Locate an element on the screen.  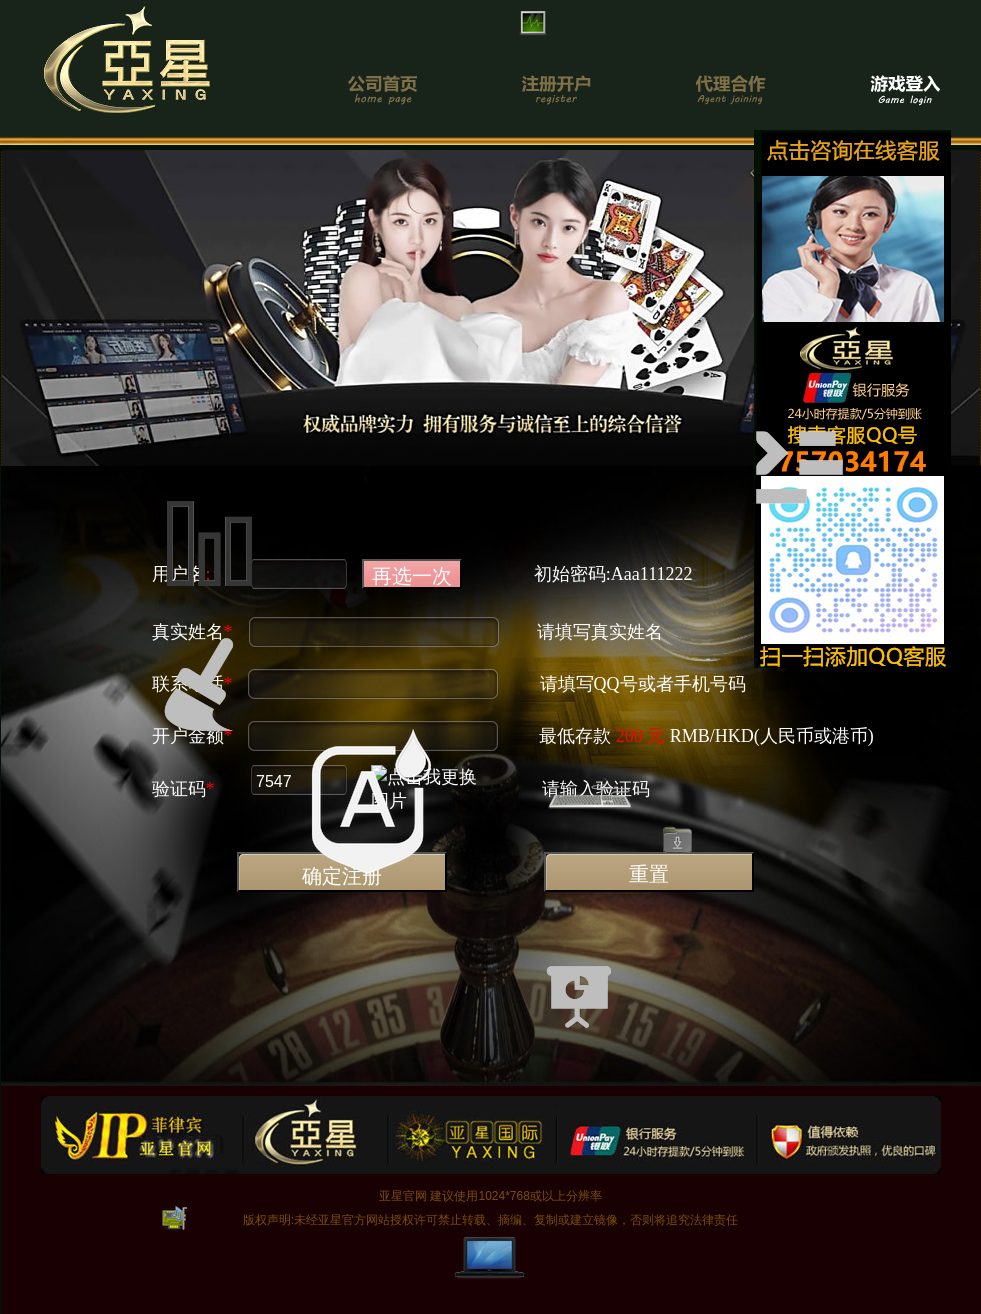
open system monitor to view resource usage is located at coordinates (533, 22).